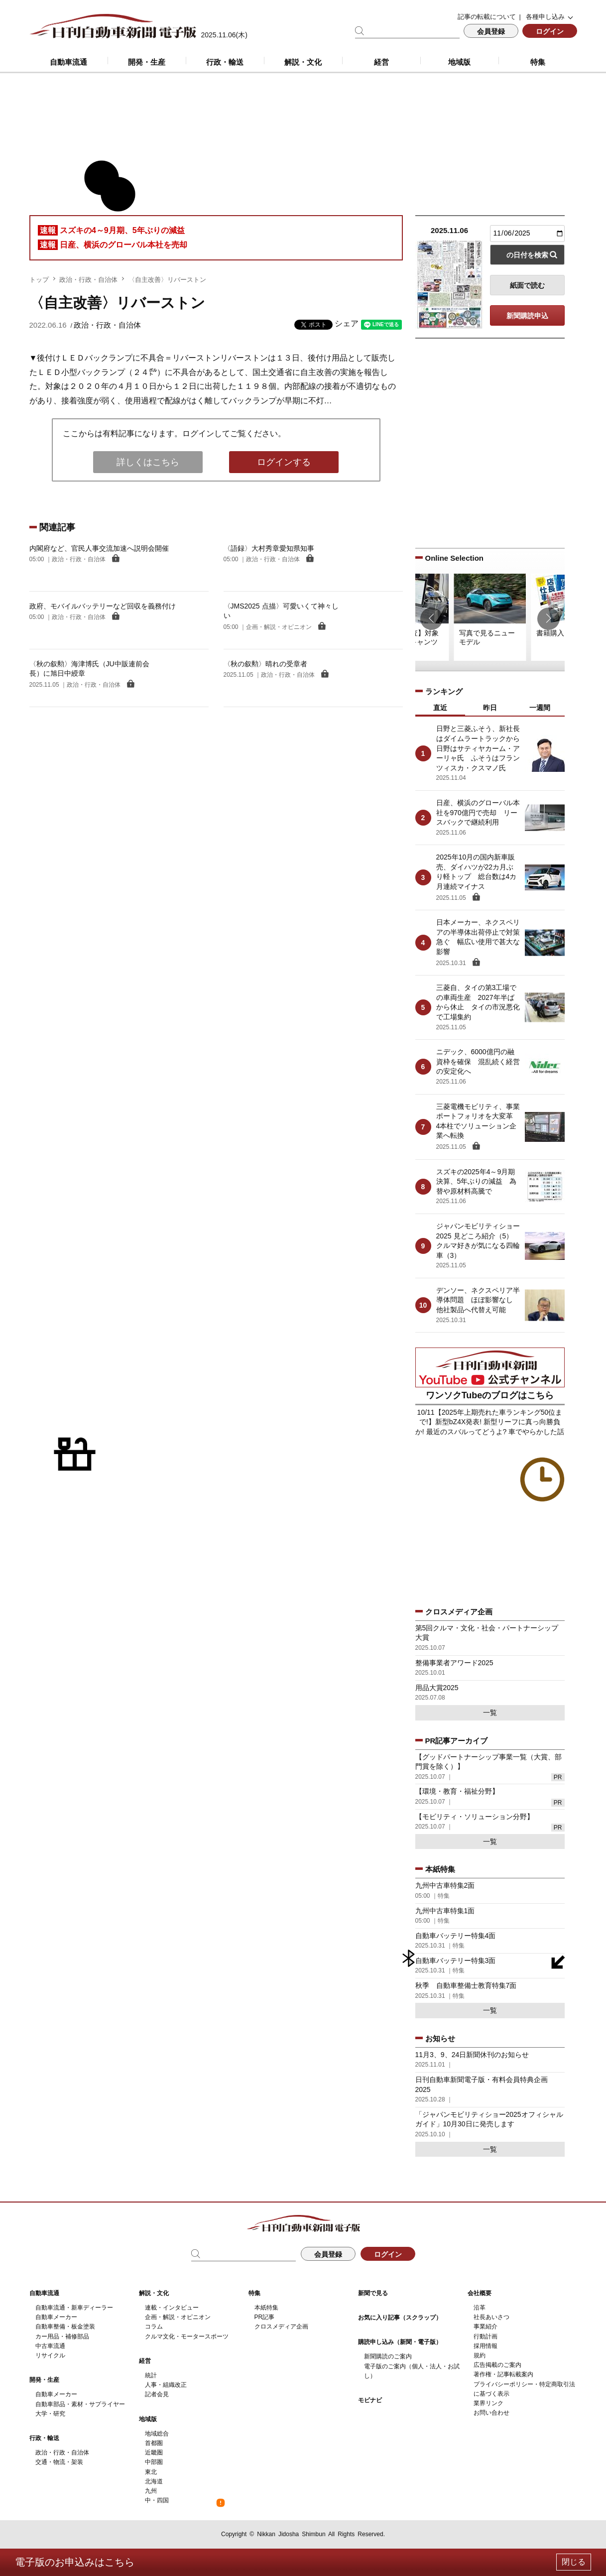 Image resolution: width=606 pixels, height=2576 pixels. What do you see at coordinates (408, 1958) in the screenshot?
I see `toggle bluetooth connectivity on or off` at bounding box center [408, 1958].